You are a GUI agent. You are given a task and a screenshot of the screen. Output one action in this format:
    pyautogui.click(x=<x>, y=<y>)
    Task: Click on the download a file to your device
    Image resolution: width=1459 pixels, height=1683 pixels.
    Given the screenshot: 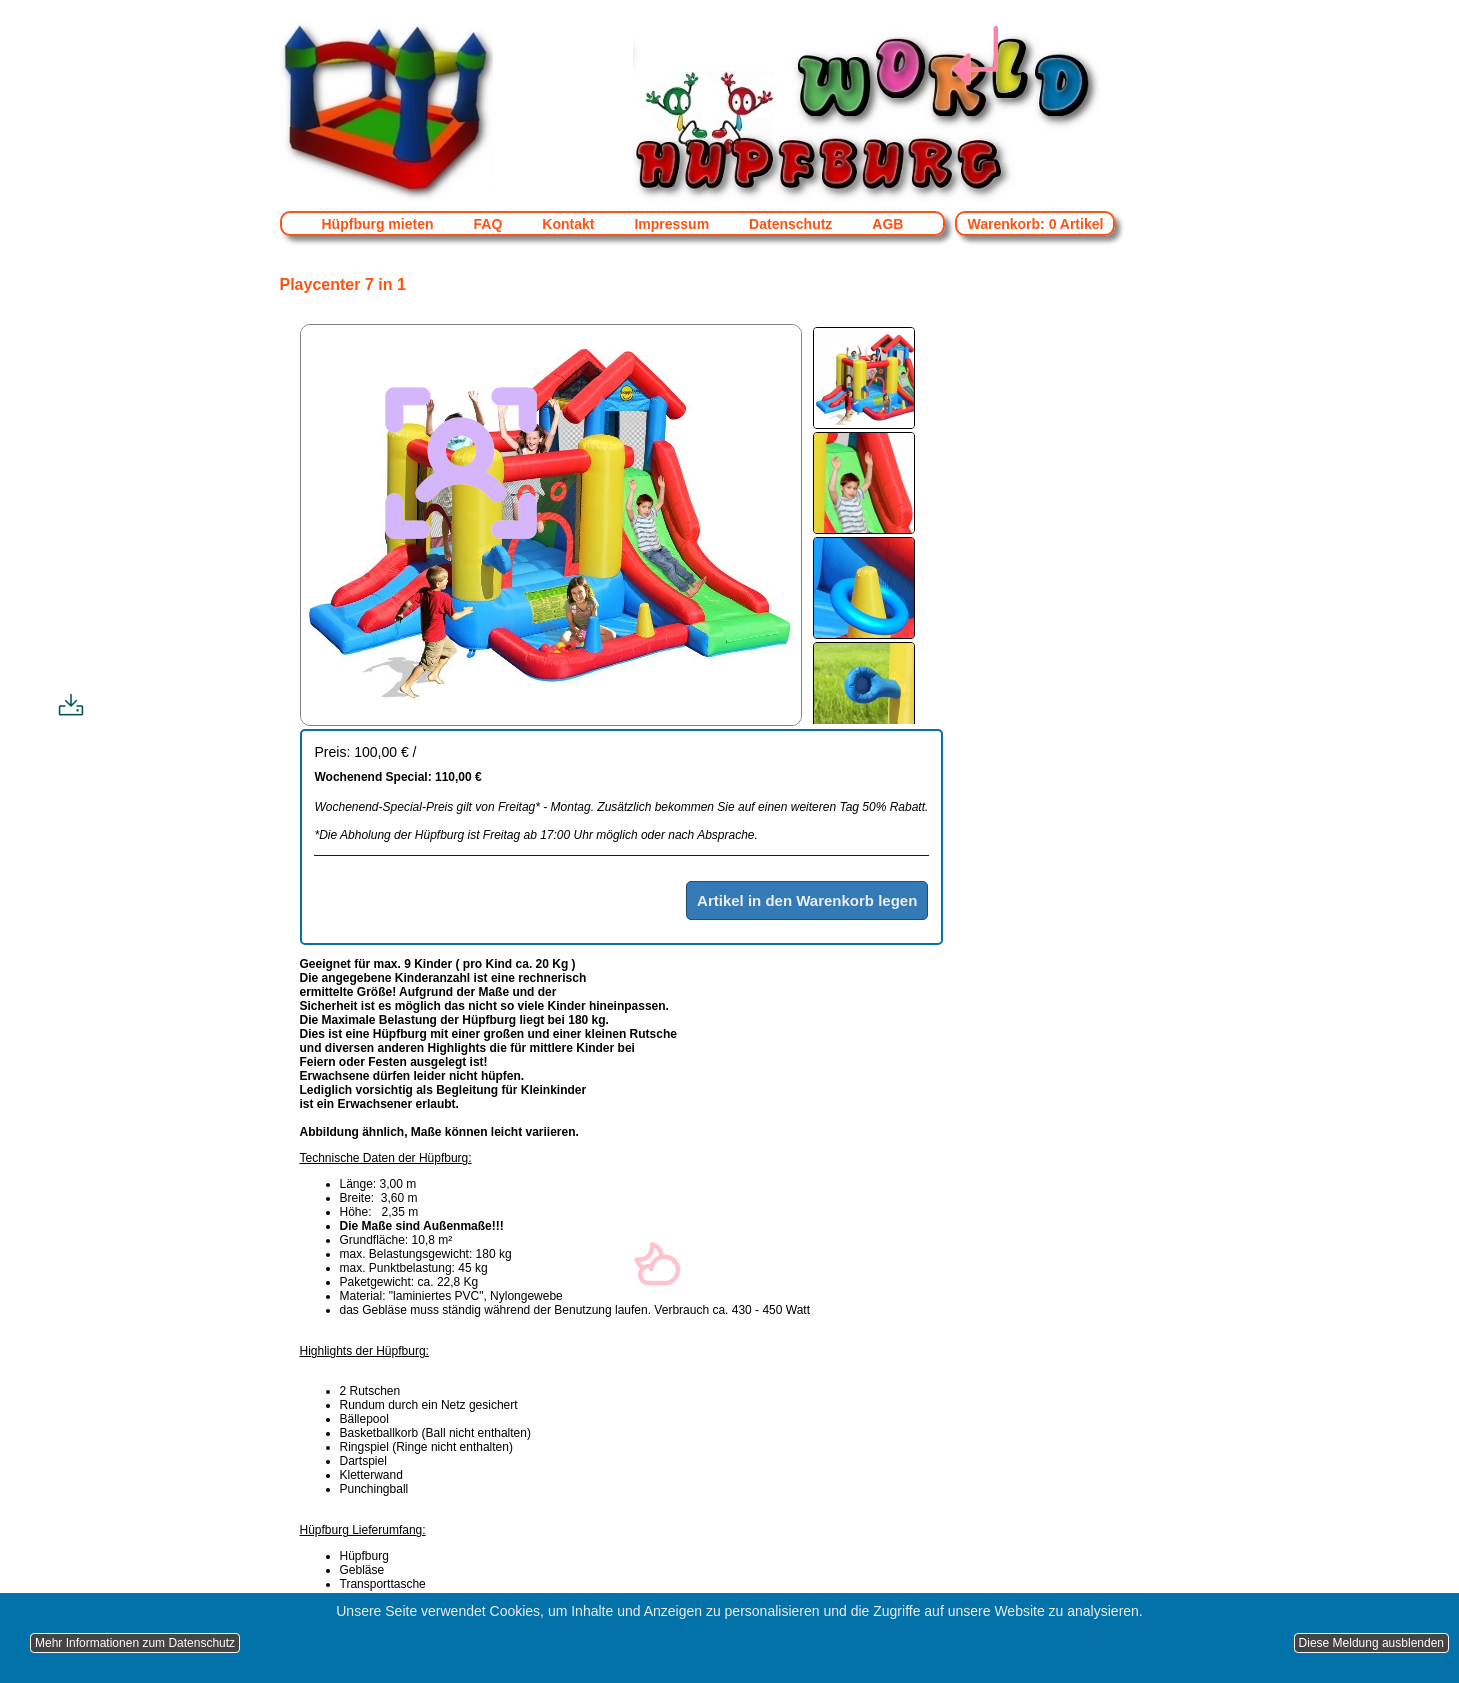 What is the action you would take?
    pyautogui.click(x=71, y=706)
    